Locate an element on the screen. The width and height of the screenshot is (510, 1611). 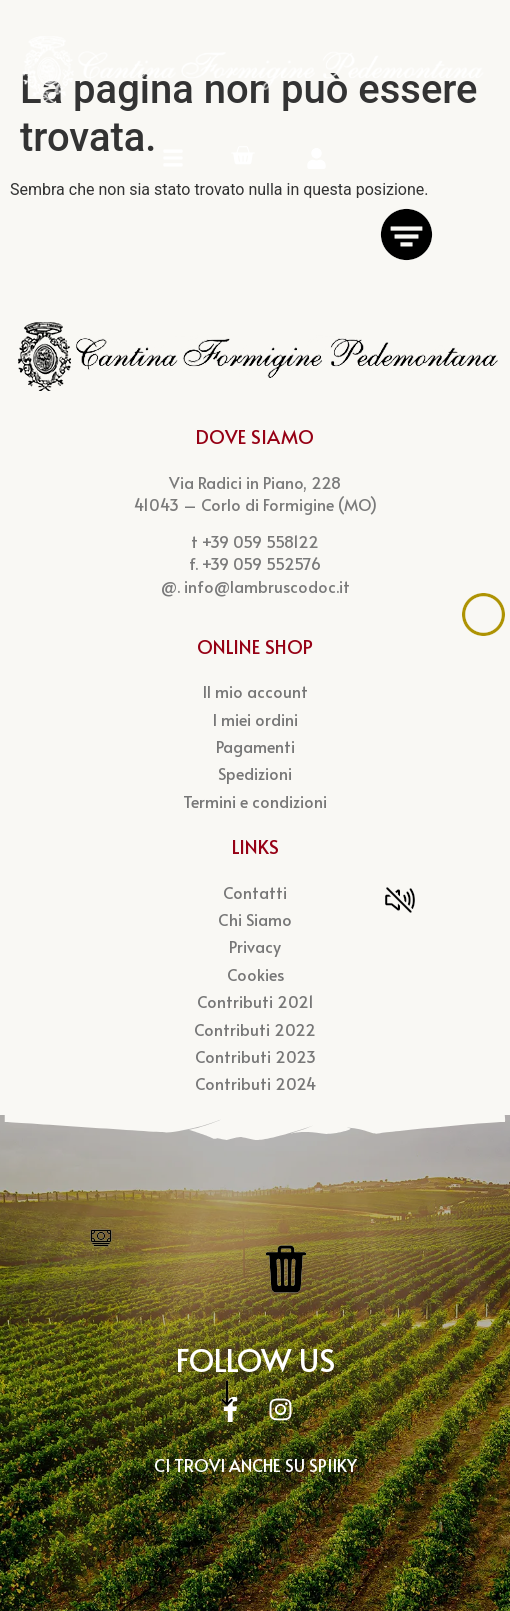
mute audio or sound is located at coordinates (400, 900).